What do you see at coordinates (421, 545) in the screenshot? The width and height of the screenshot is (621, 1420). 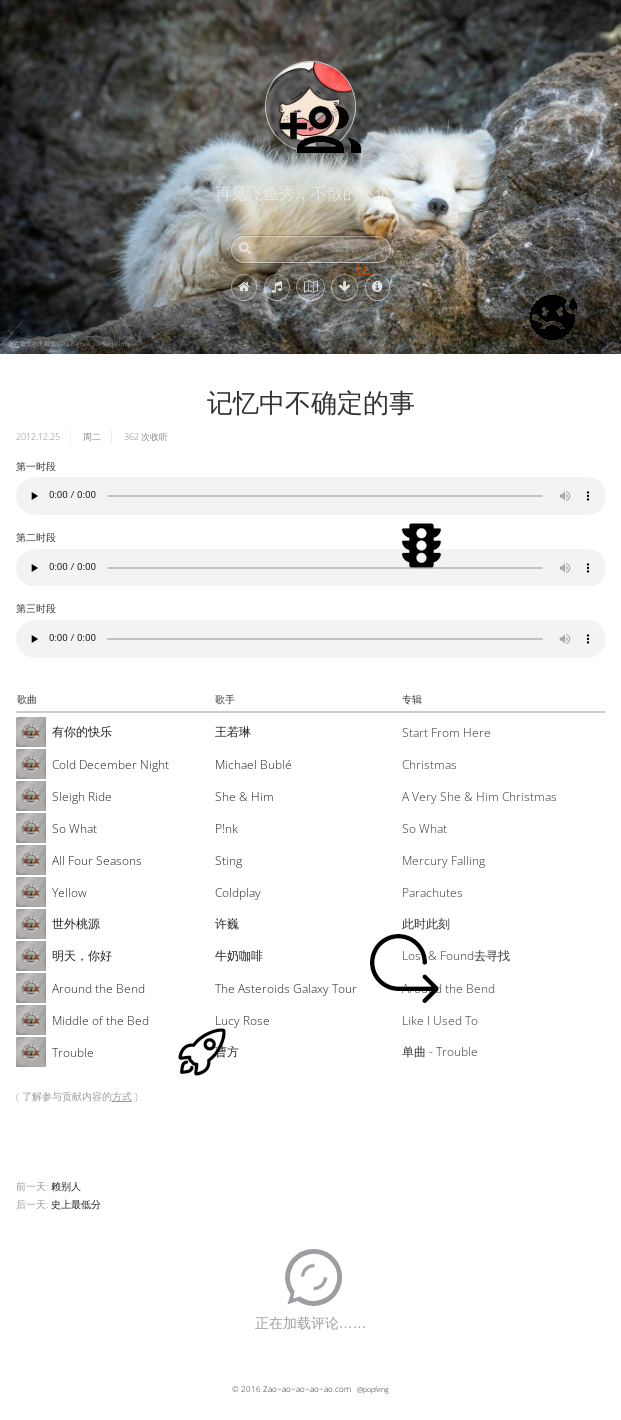 I see `view traffic conditions on map` at bounding box center [421, 545].